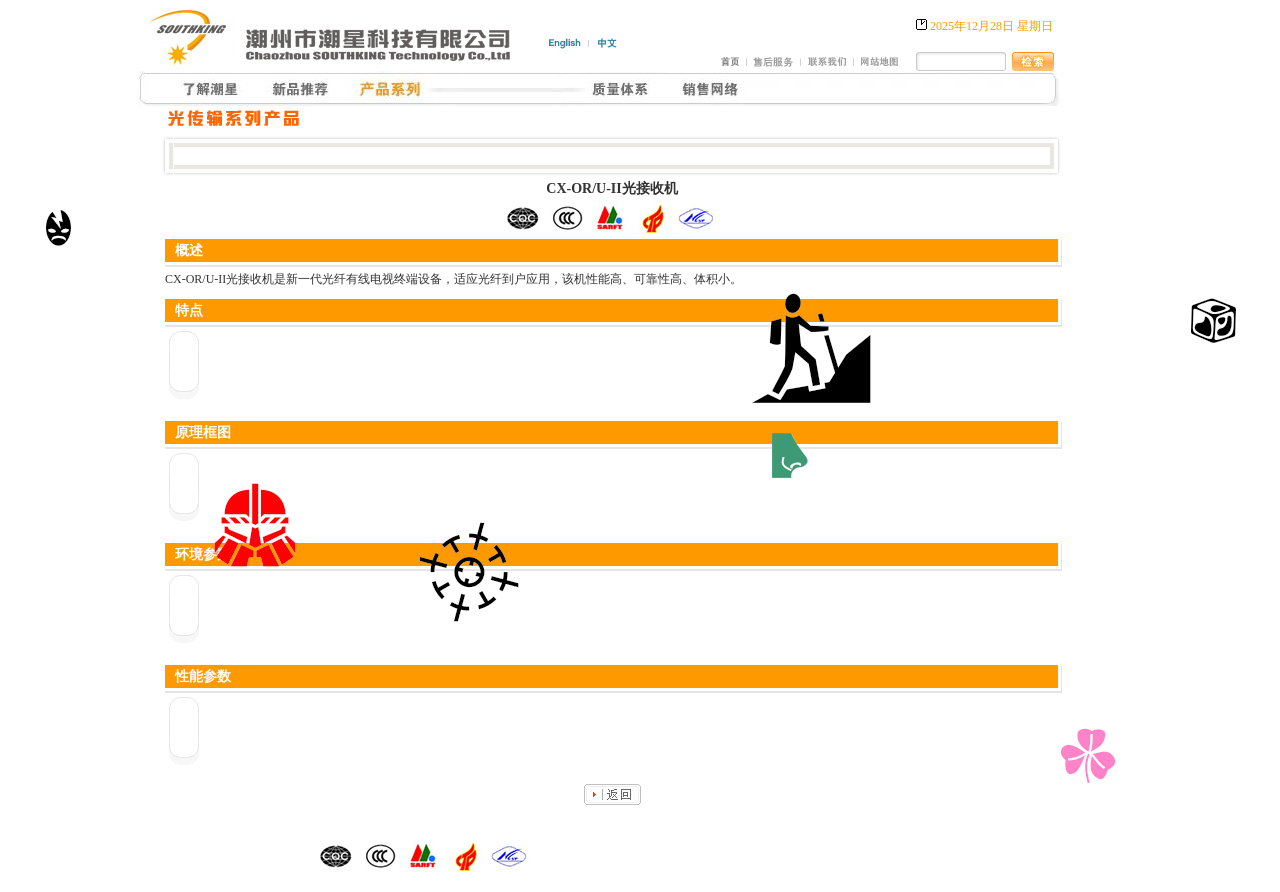 Image resolution: width=1280 pixels, height=892 pixels. I want to click on select a superhero or villain character, so click(57, 227).